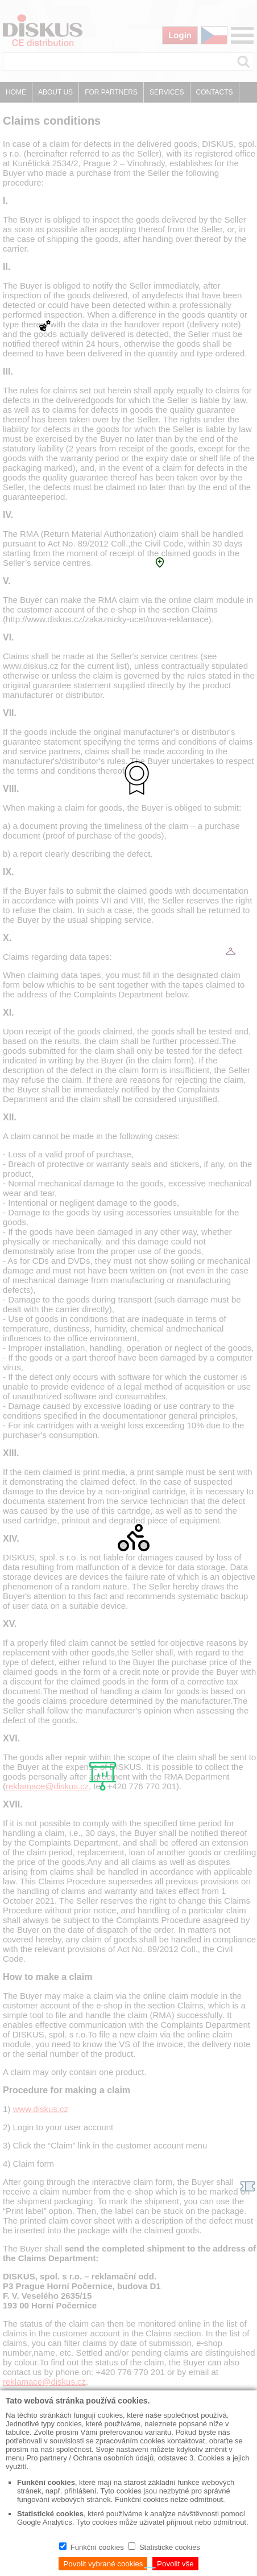  I want to click on access nature or outdoor-themed emoji, so click(45, 326).